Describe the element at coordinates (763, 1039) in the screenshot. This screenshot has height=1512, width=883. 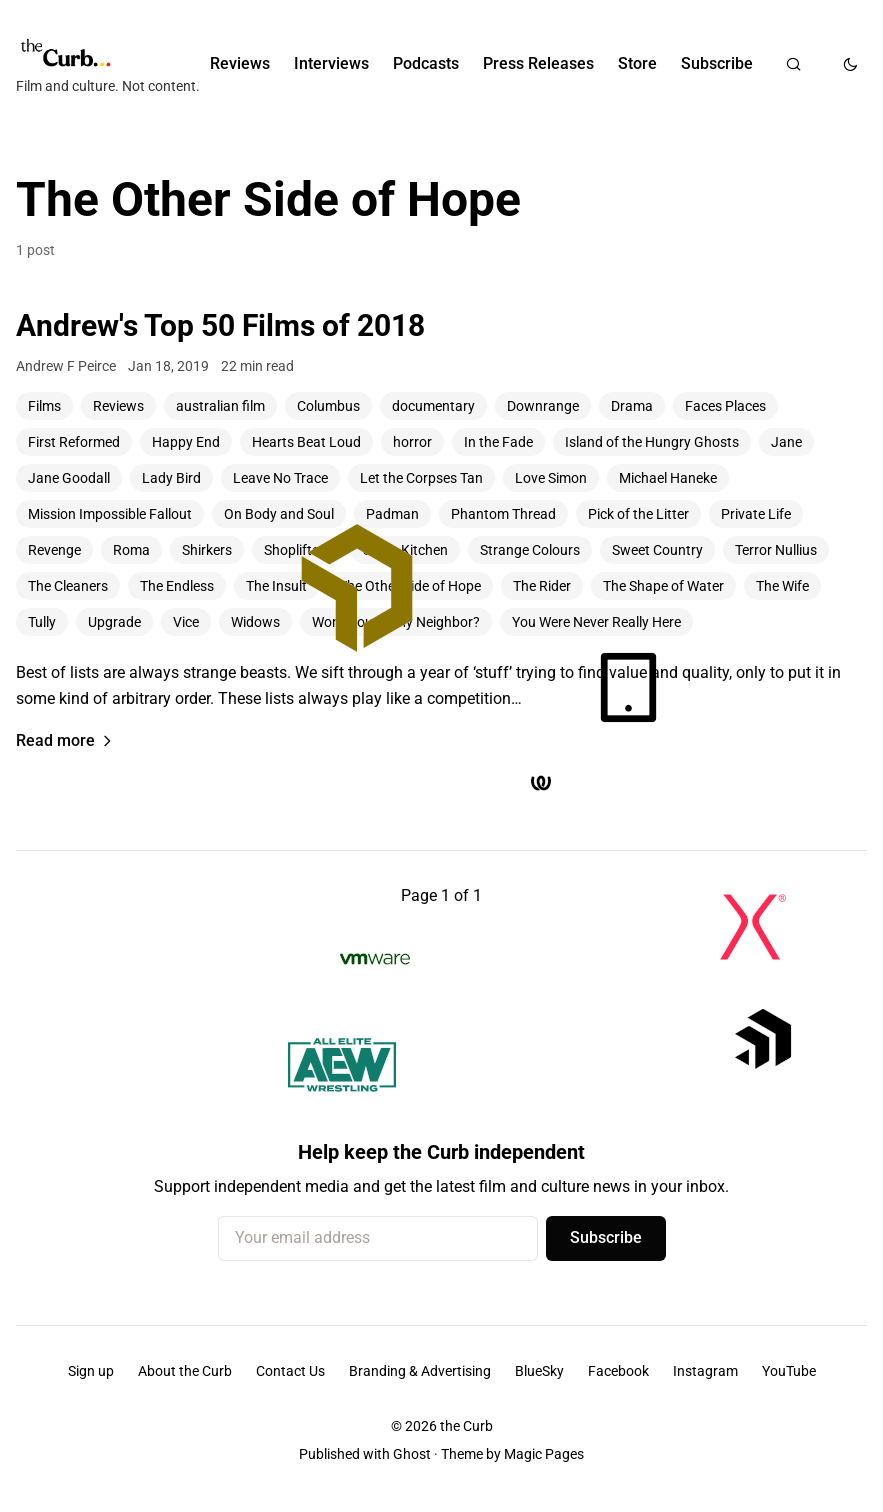
I see `progress software company logo` at that location.